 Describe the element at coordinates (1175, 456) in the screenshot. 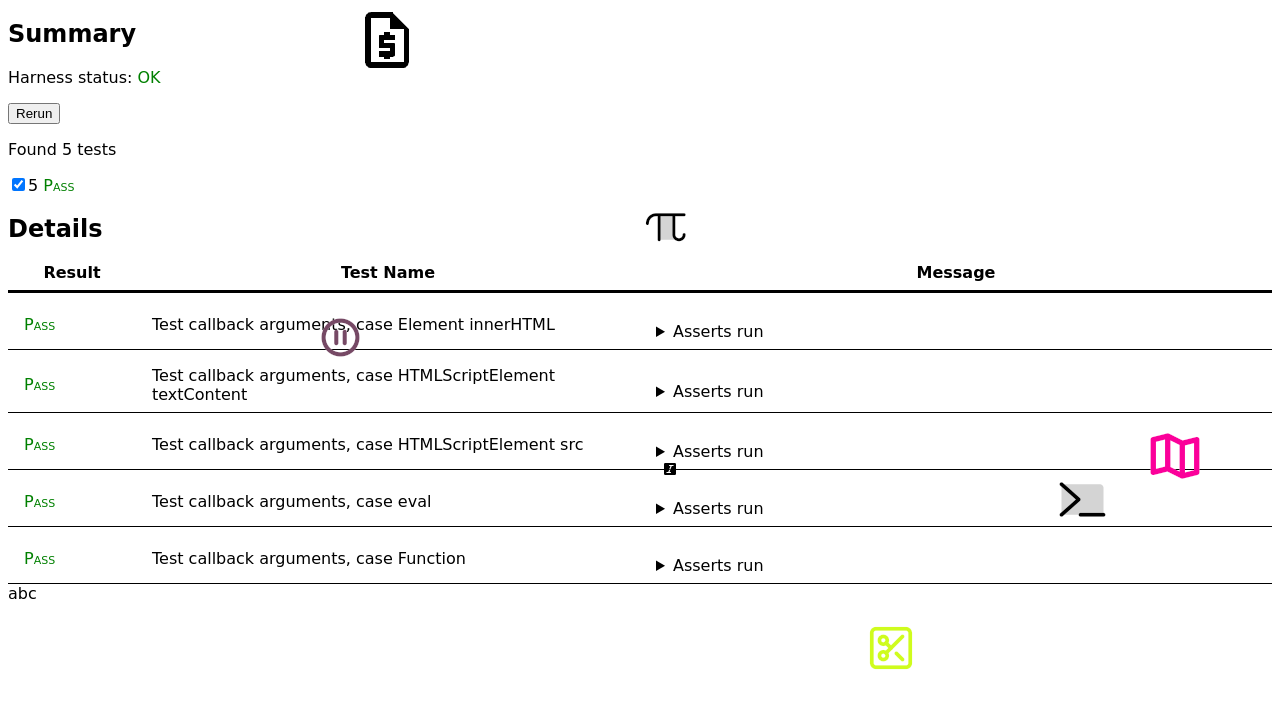

I see `view map or navigation` at that location.